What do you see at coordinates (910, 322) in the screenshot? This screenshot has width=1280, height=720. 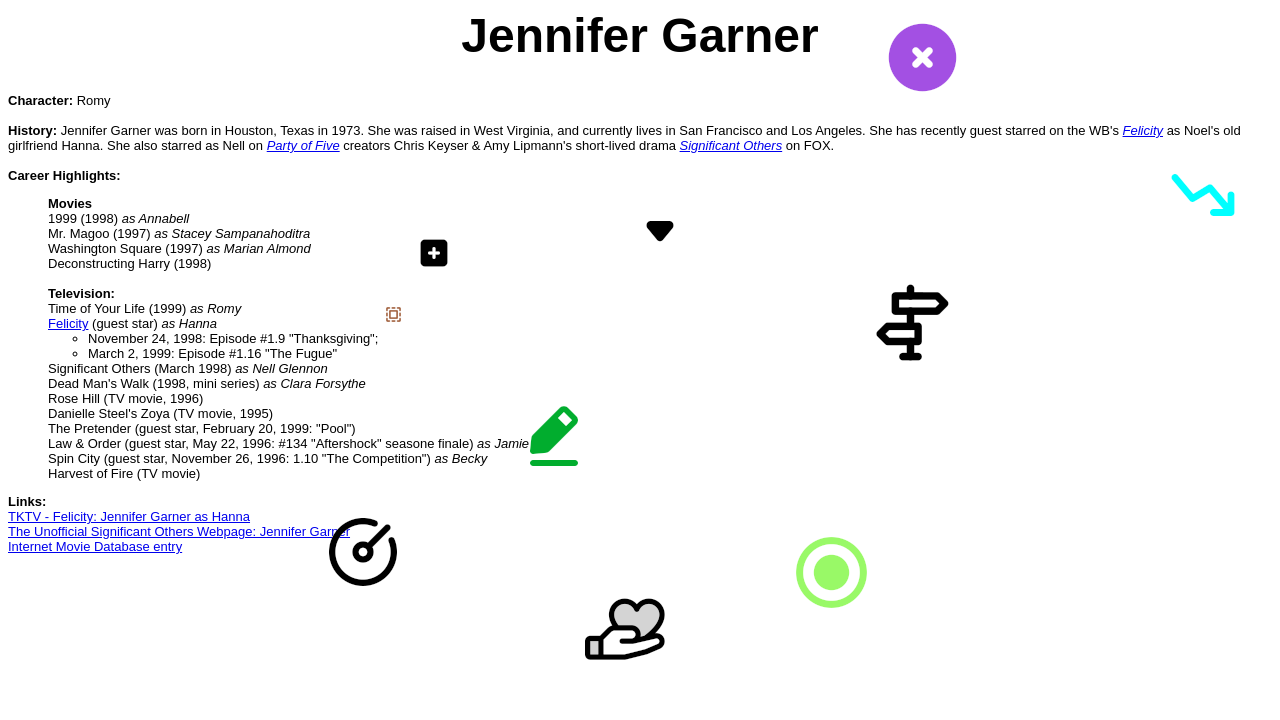 I see `get directions to a destination` at bounding box center [910, 322].